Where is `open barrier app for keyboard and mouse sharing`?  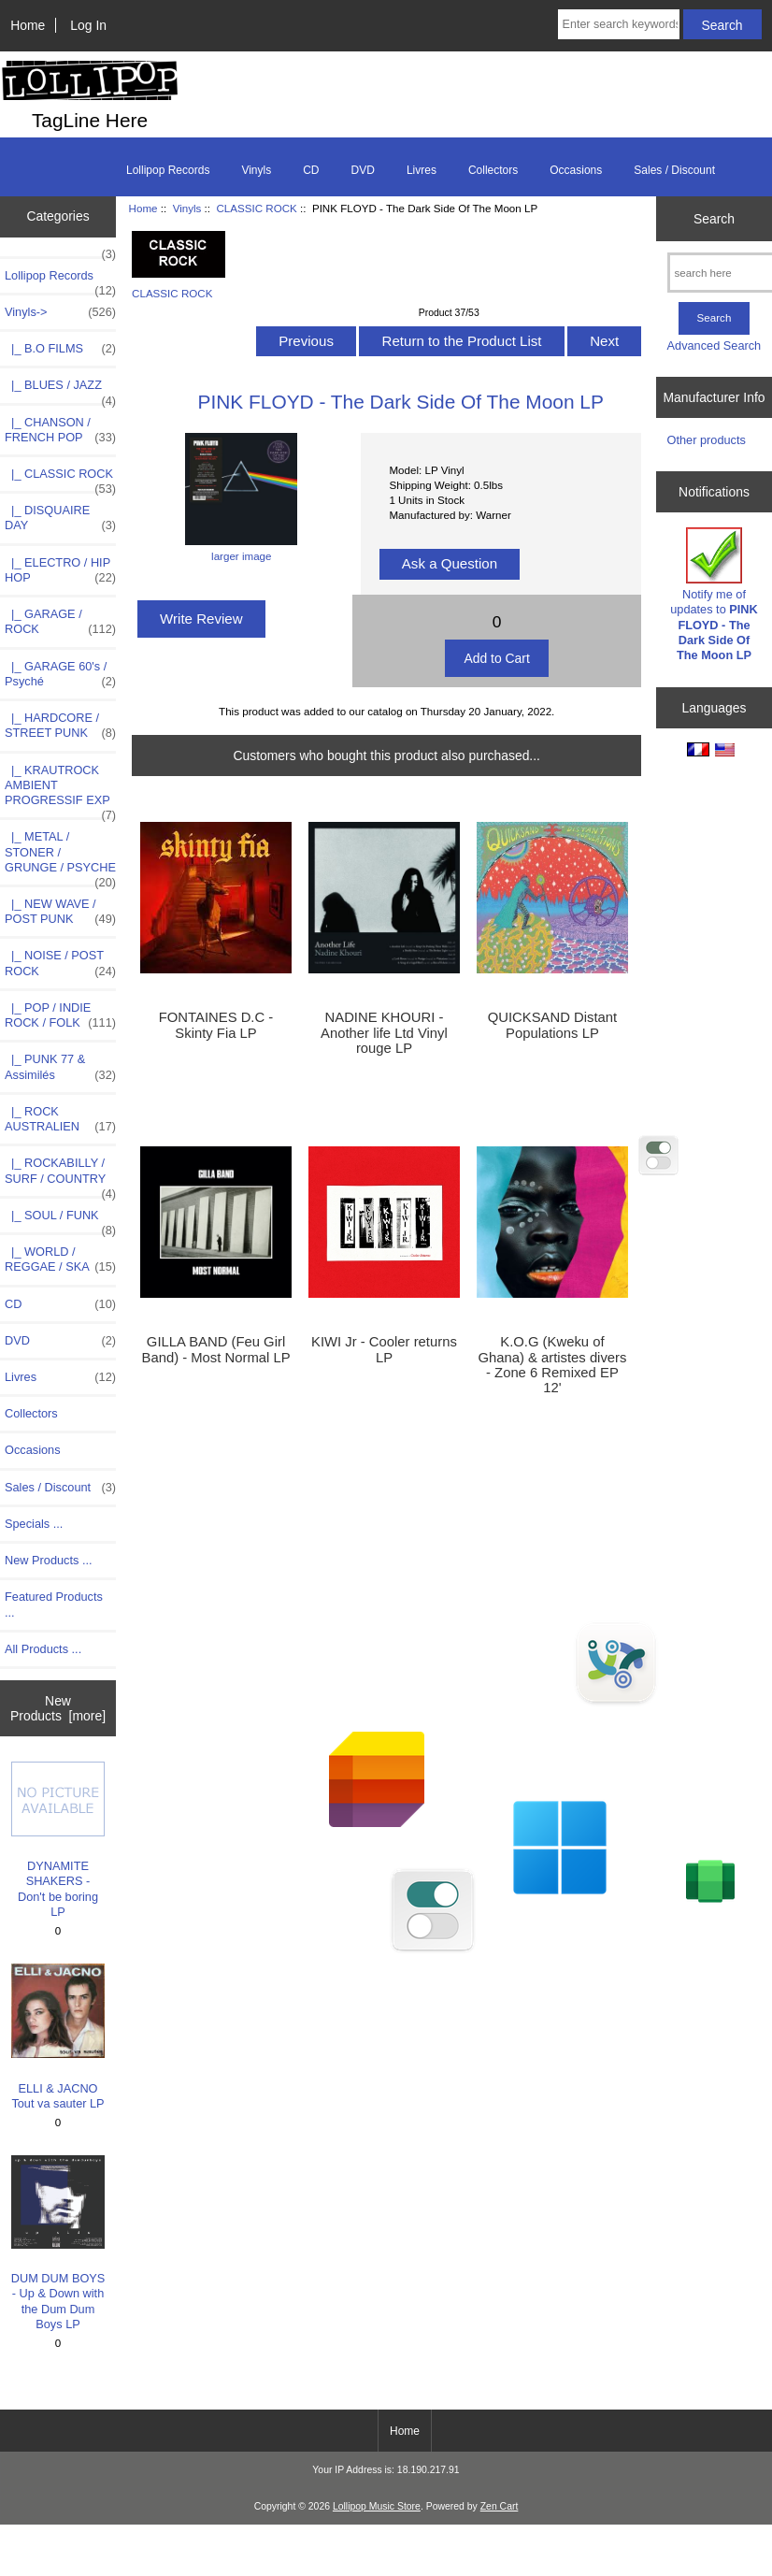
open barrier app for keyboard and mouse sharing is located at coordinates (616, 1662).